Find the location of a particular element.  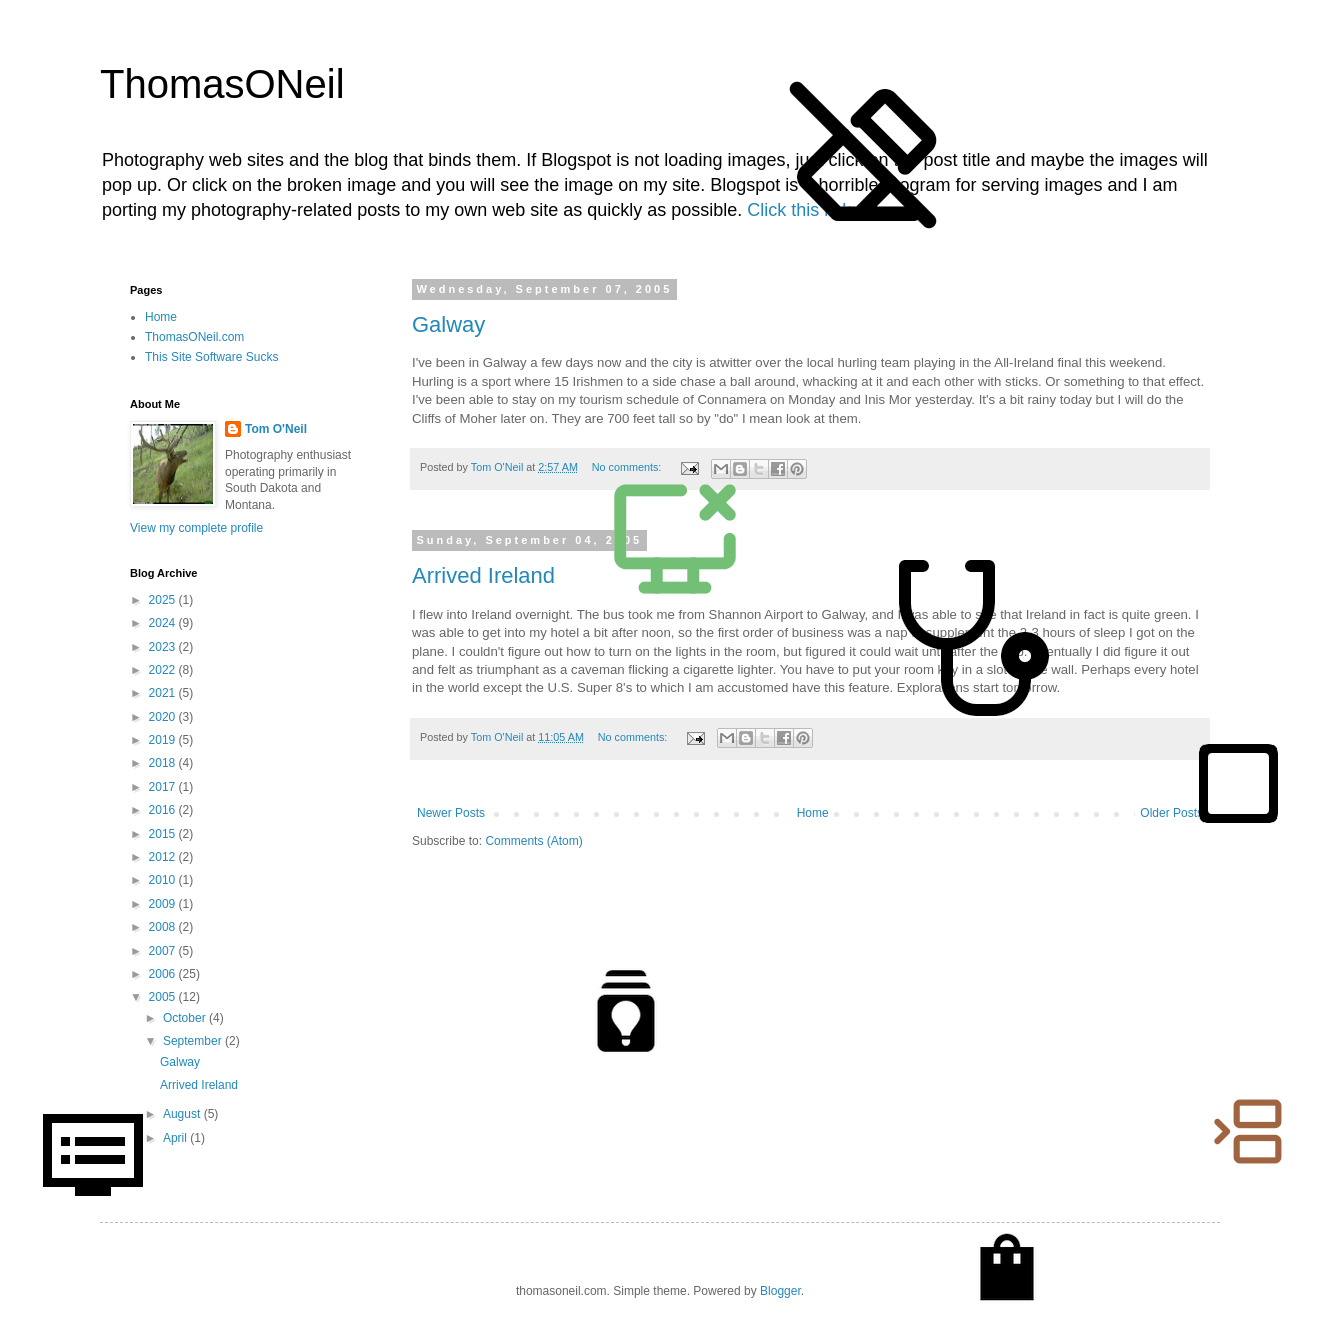

view batch predictions or queued insights is located at coordinates (626, 1011).